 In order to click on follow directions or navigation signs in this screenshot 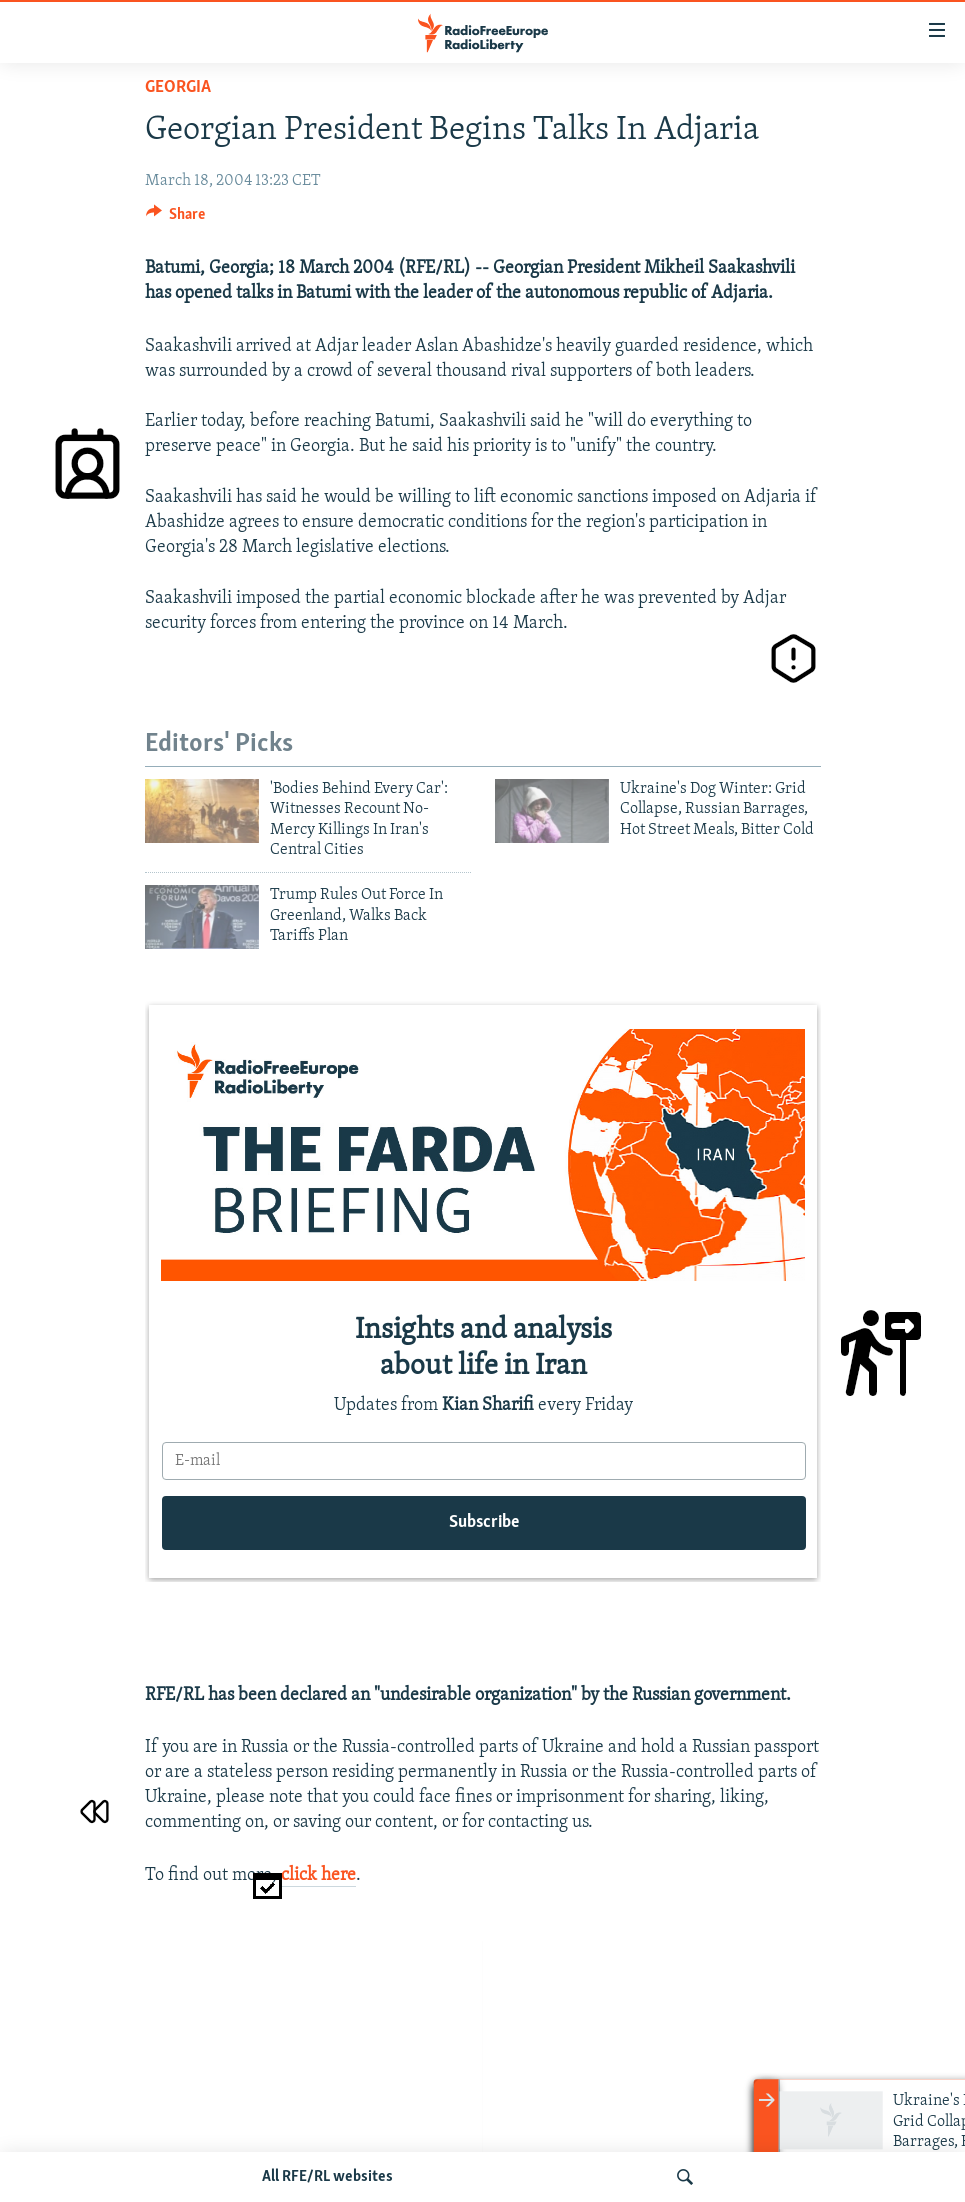, I will do `click(881, 1352)`.